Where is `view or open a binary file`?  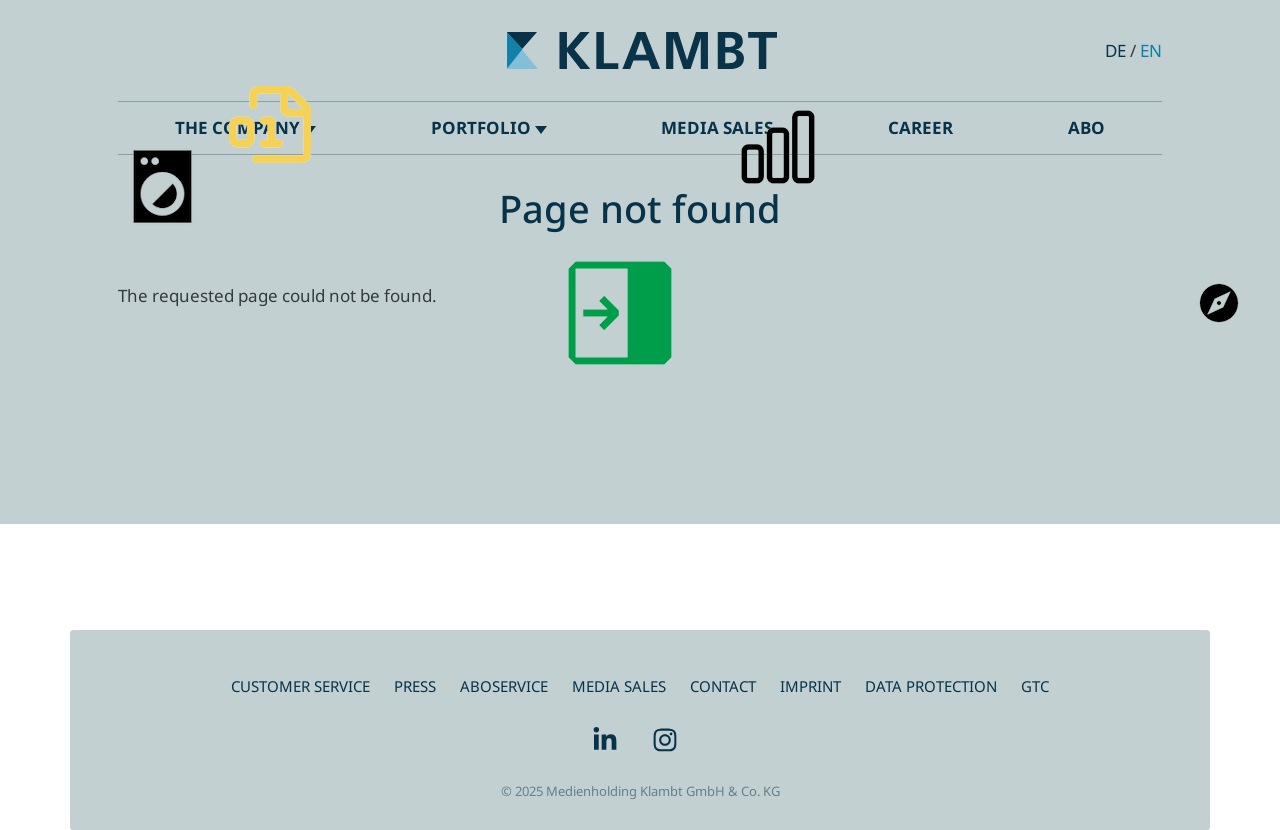 view or open a binary file is located at coordinates (270, 127).